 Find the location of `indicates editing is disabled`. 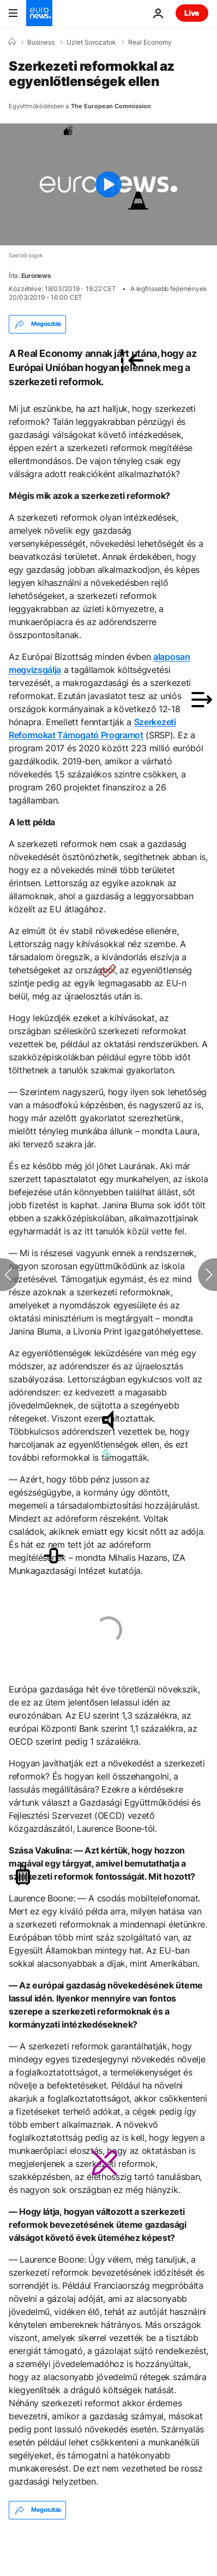

indicates editing is disabled is located at coordinates (104, 2163).